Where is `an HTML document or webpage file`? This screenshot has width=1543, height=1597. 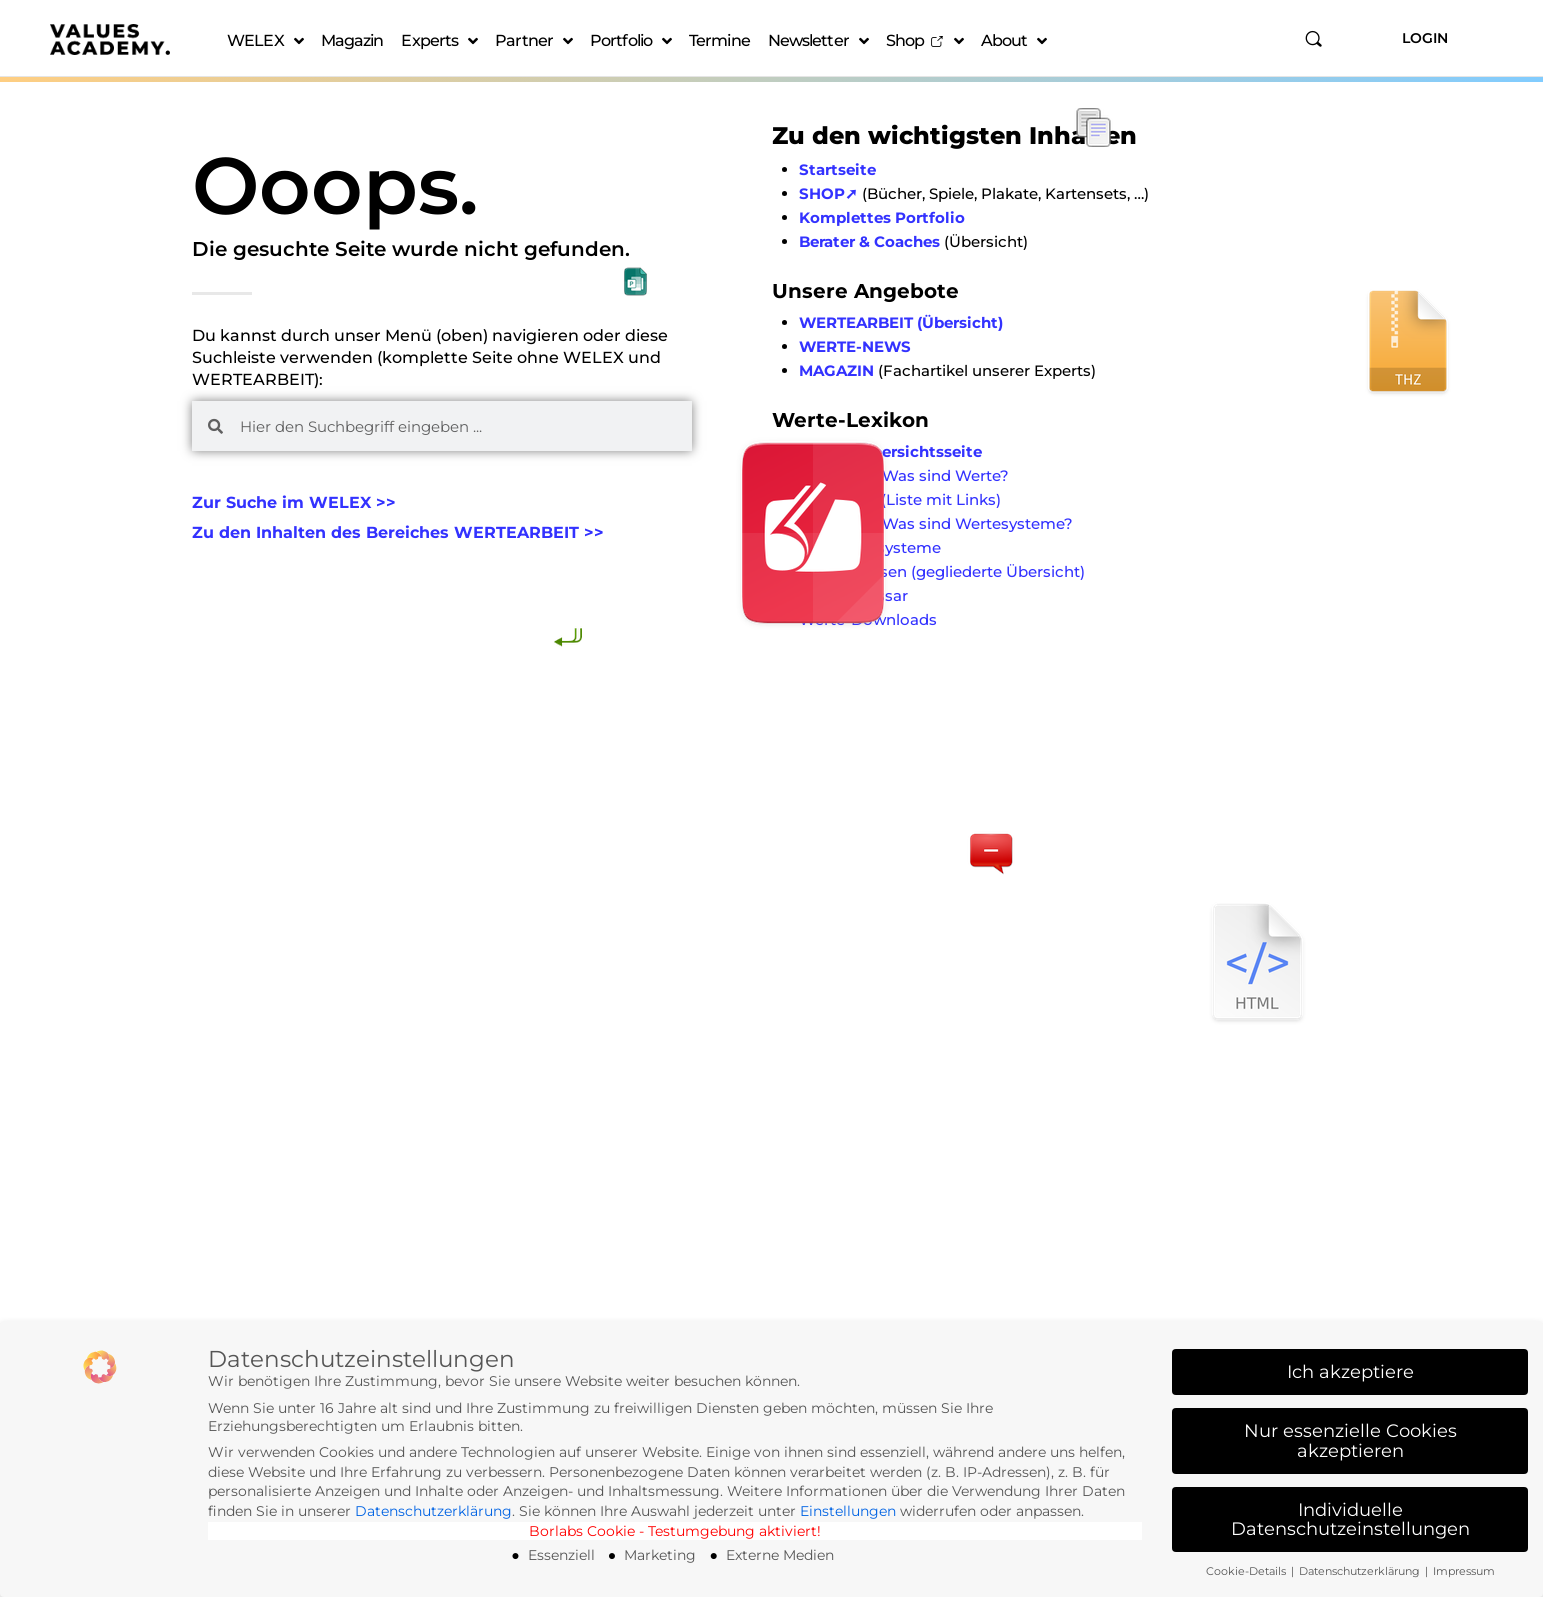
an HTML document or webpage file is located at coordinates (1257, 963).